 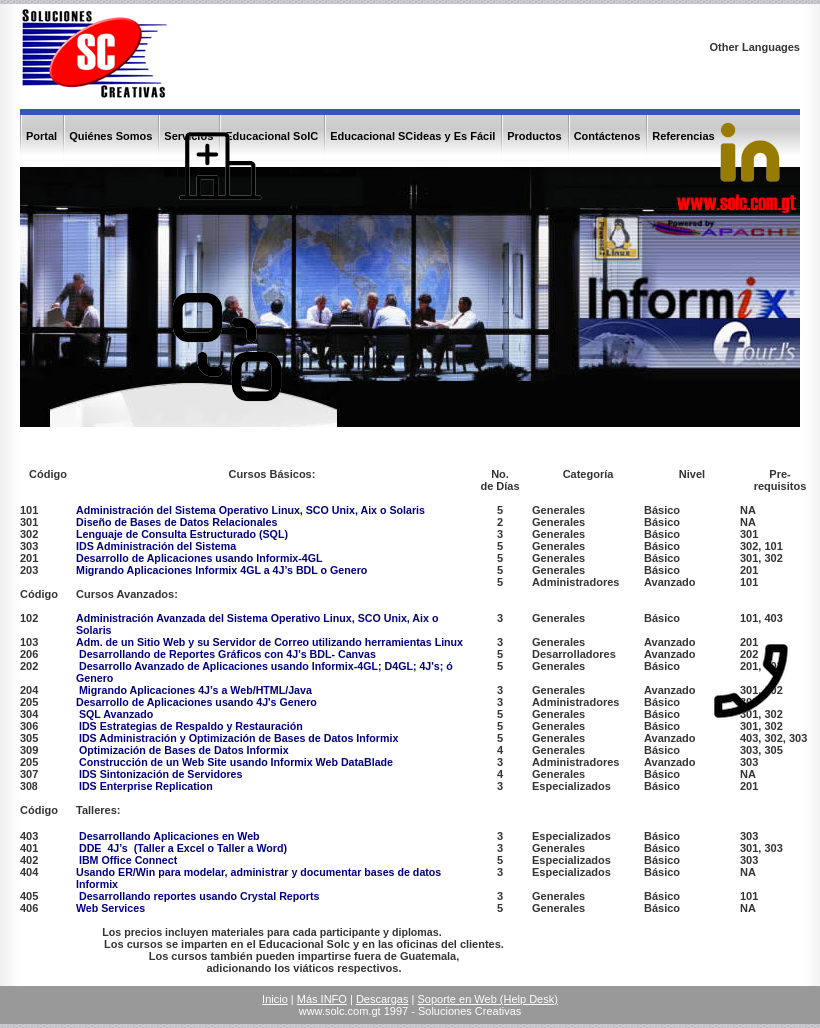 I want to click on make a phone call, so click(x=751, y=681).